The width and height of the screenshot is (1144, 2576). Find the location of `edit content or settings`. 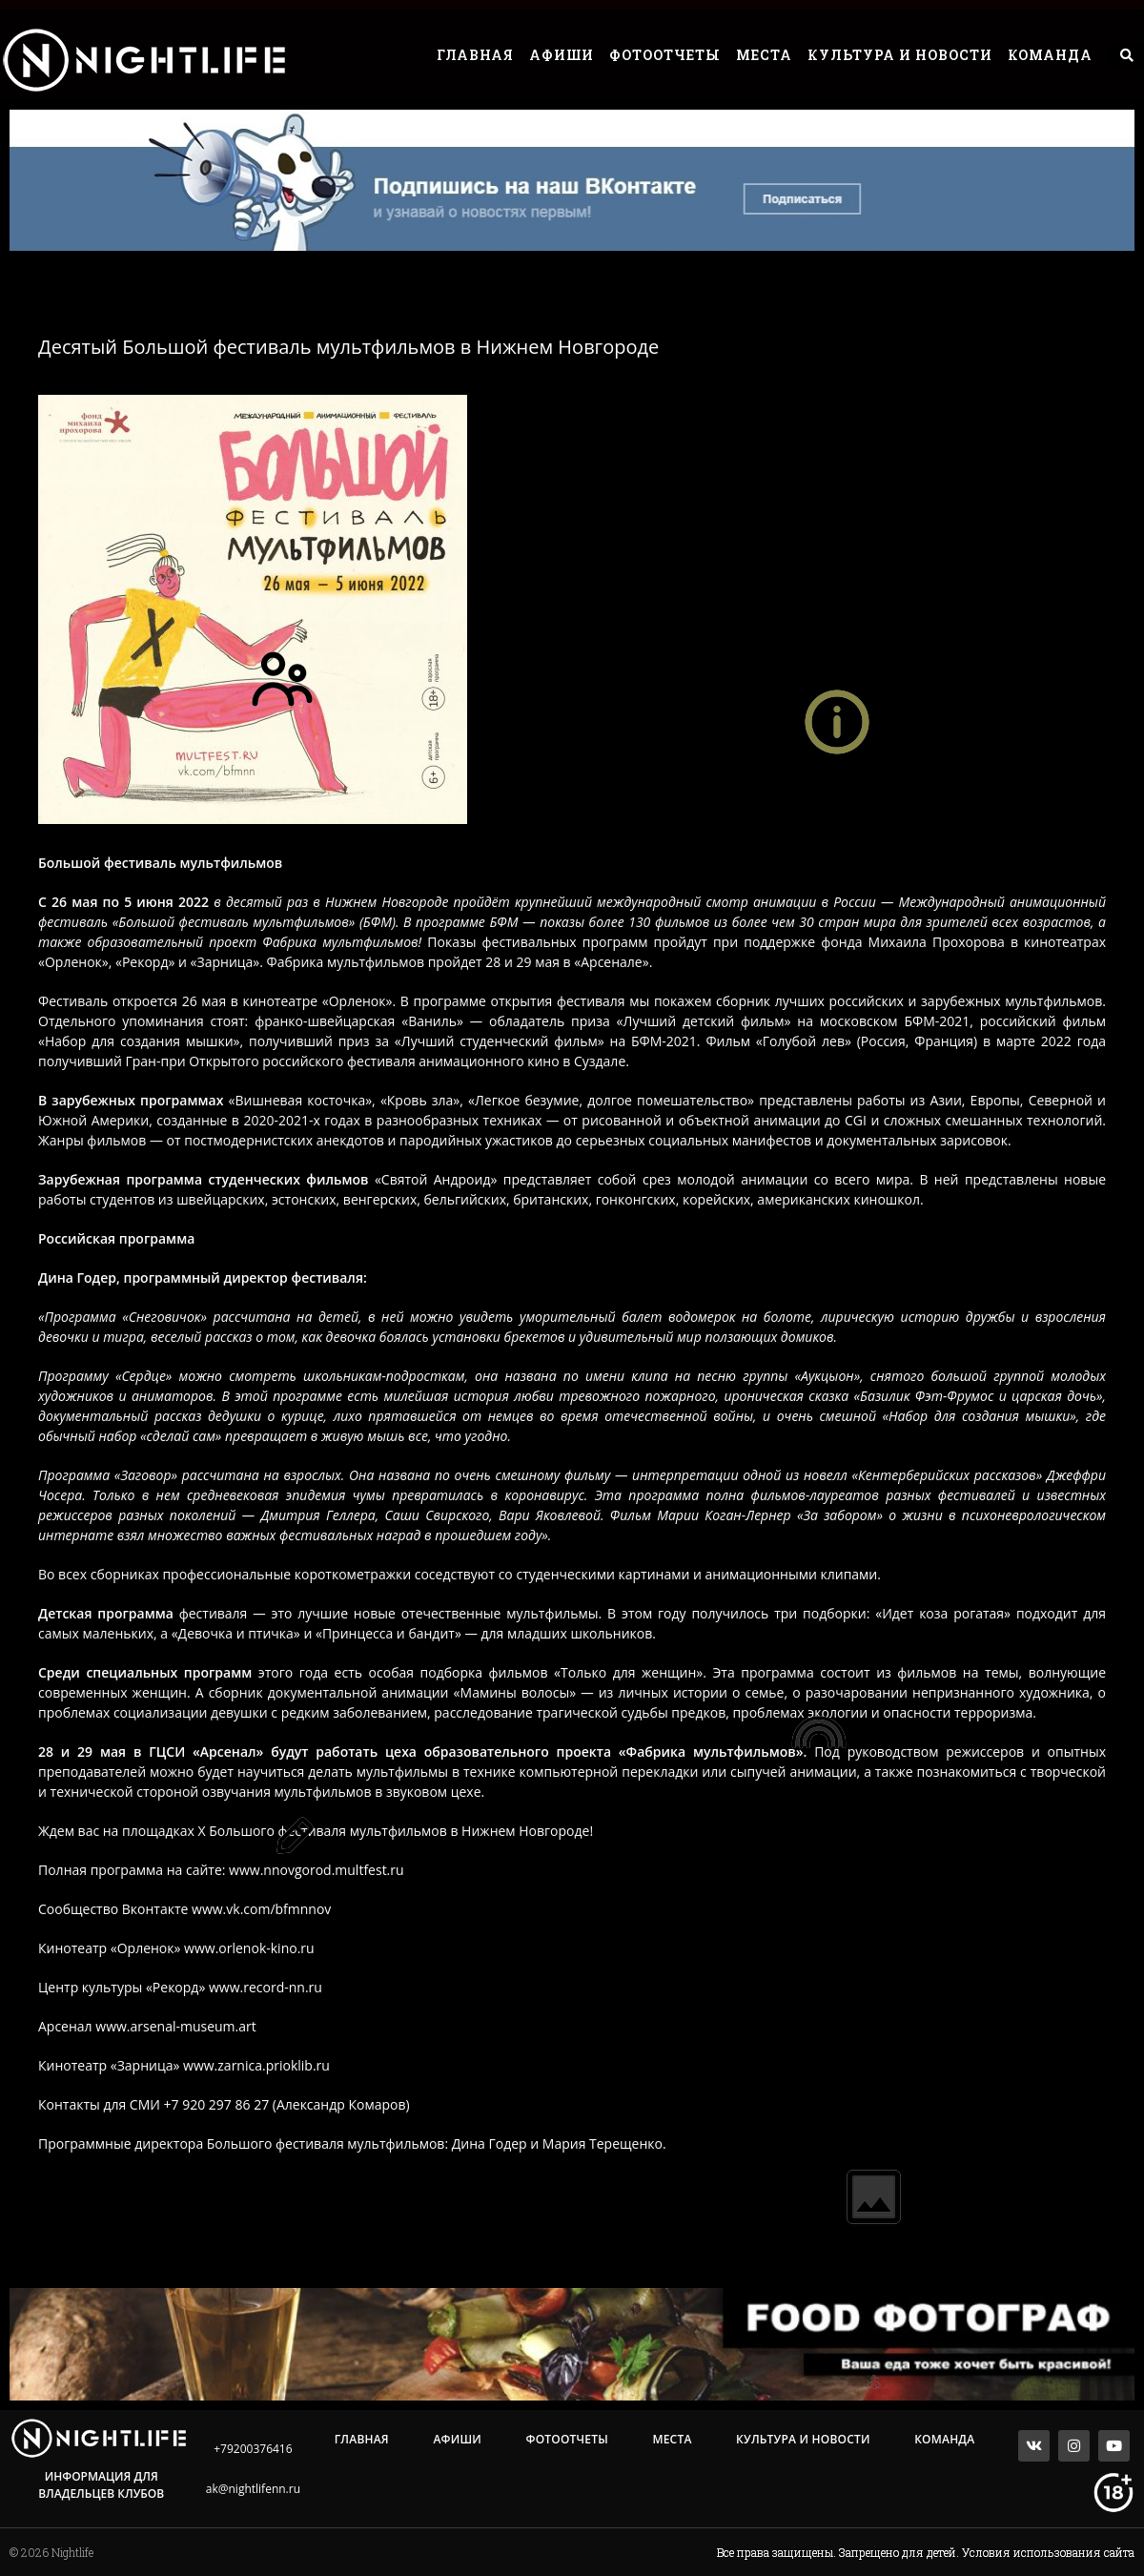

edit content or settings is located at coordinates (295, 1835).